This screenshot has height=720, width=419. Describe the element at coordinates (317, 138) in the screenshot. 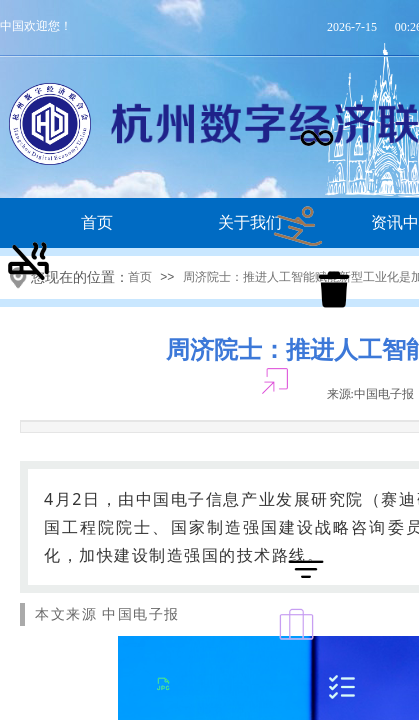

I see `toggle infinite loop or repeat mode` at that location.